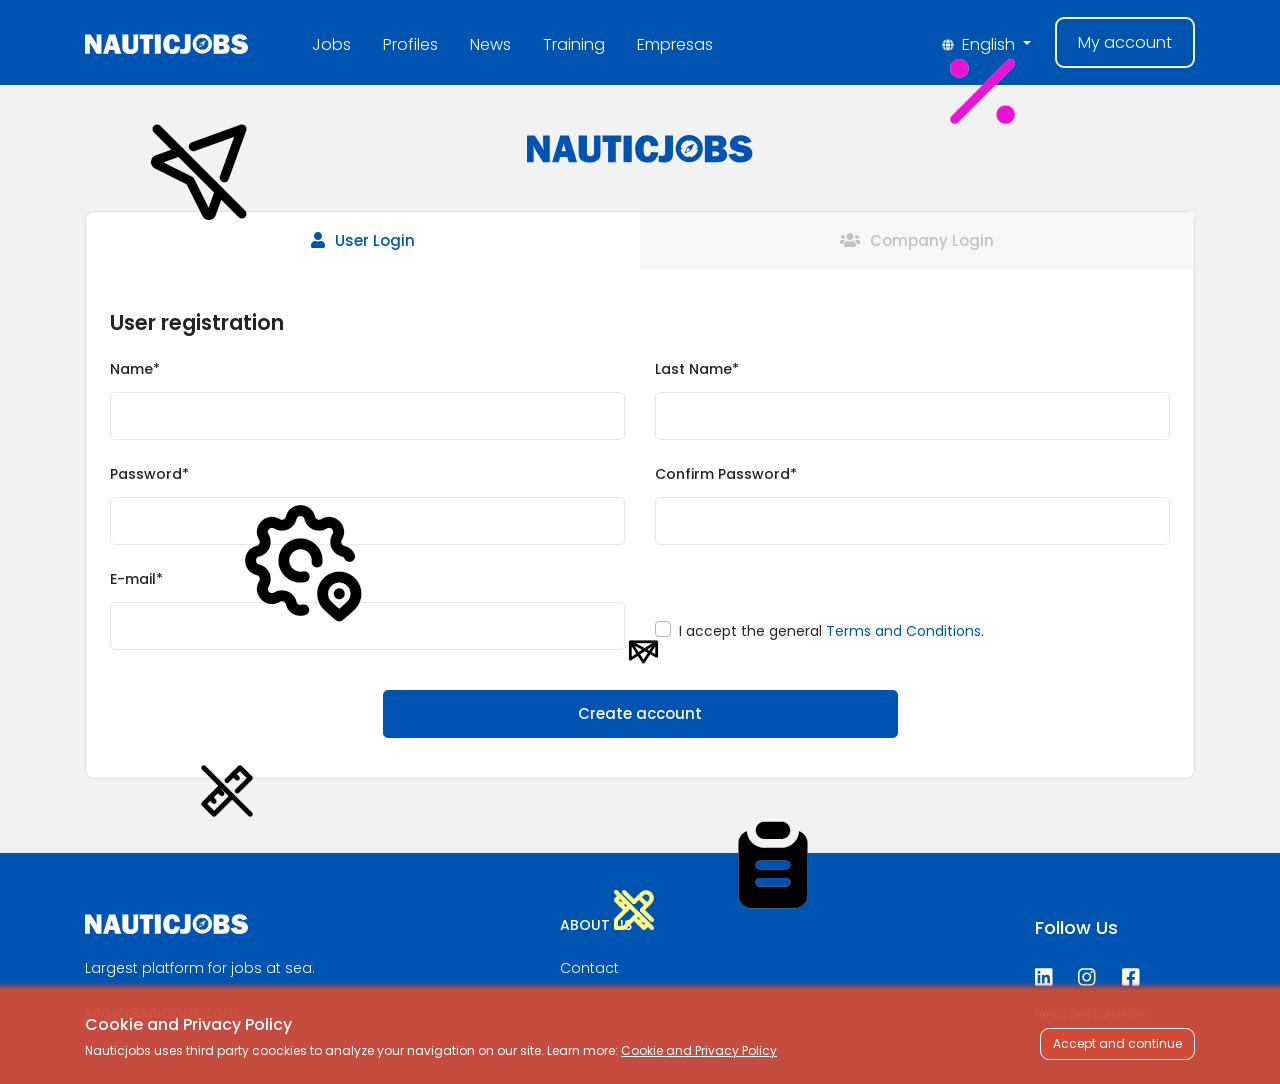 The image size is (1280, 1084). I want to click on location services disabled, so click(199, 171).